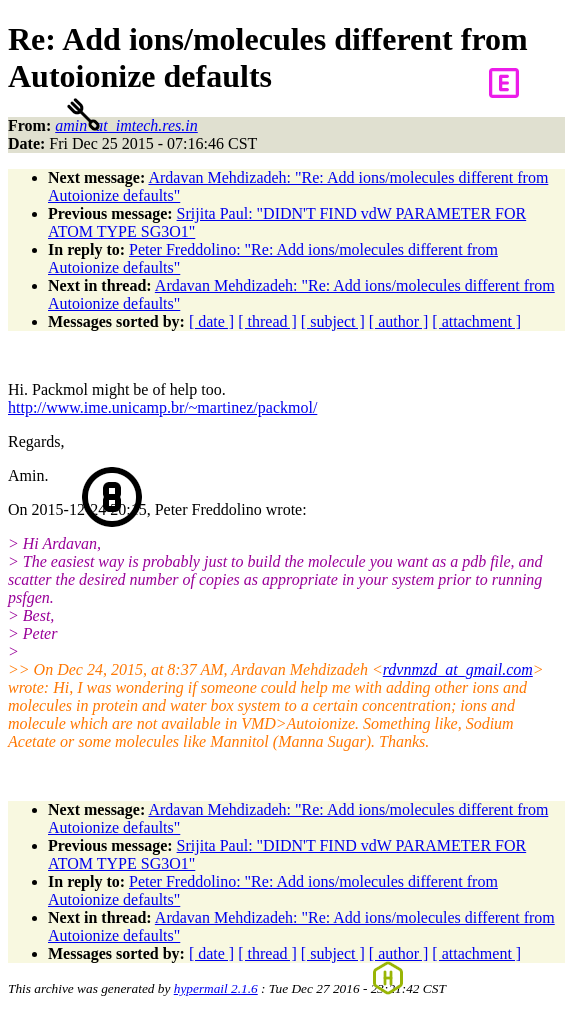 This screenshot has width=573, height=1013. I want to click on indicates a hospital or medical facility, so click(388, 978).